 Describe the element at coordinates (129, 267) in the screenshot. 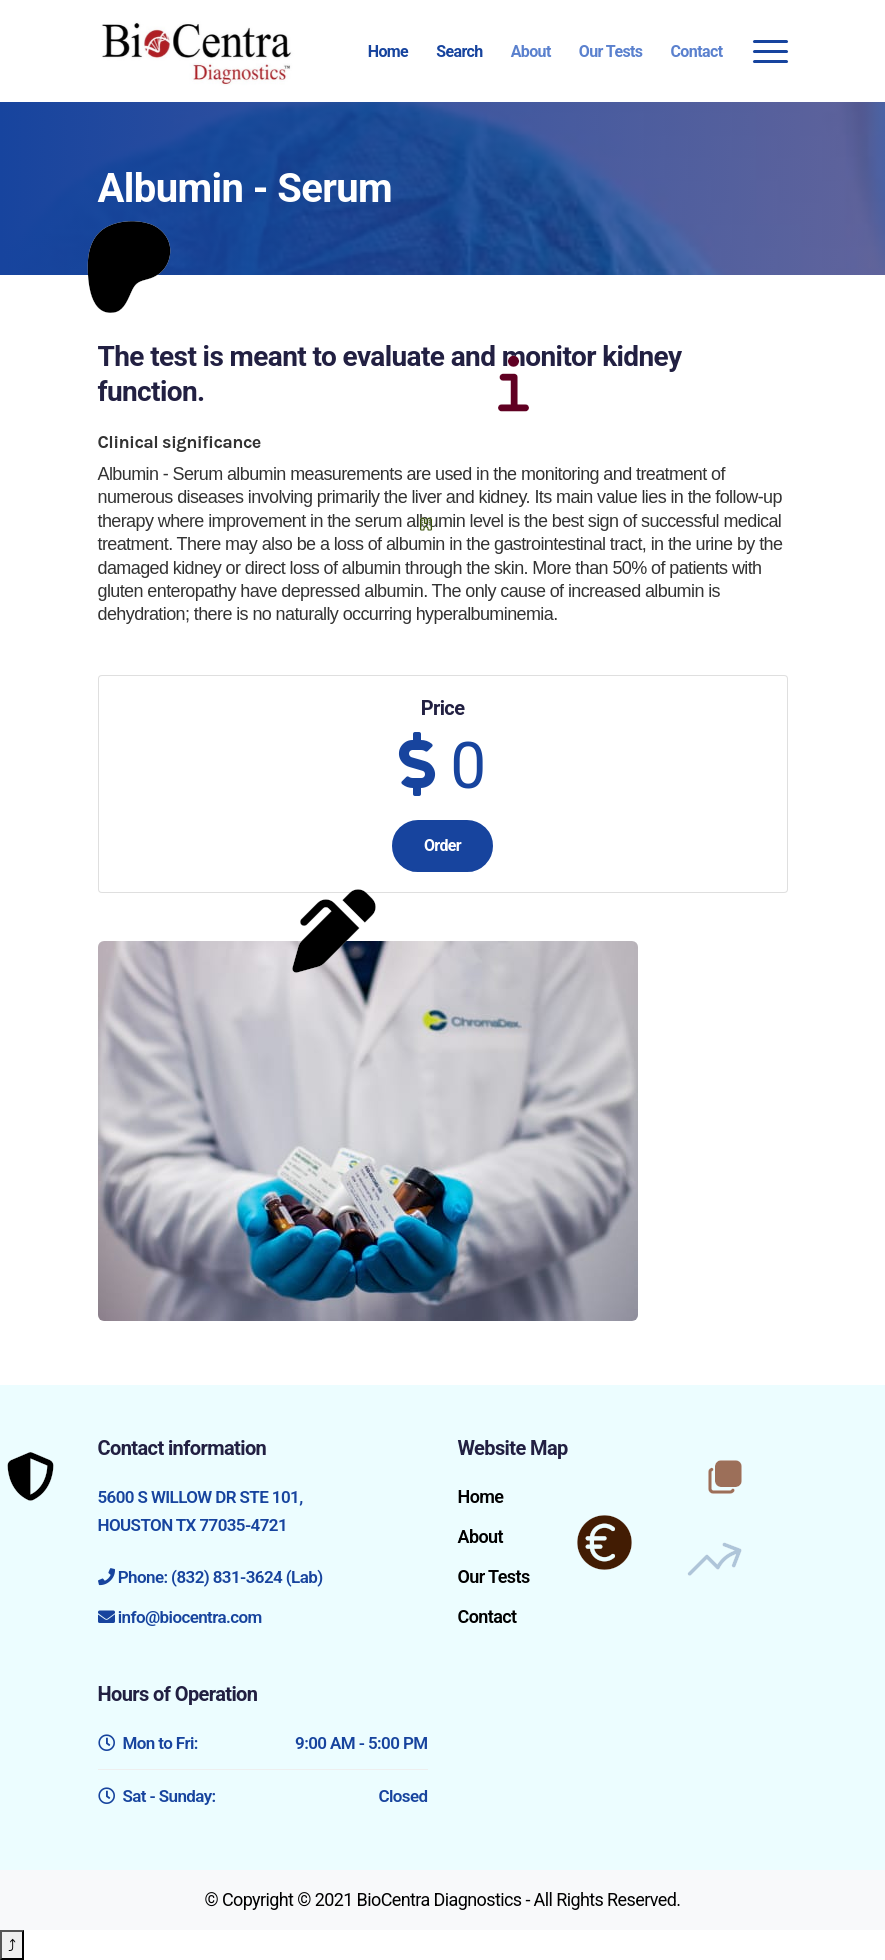

I see `visit patreon page` at that location.